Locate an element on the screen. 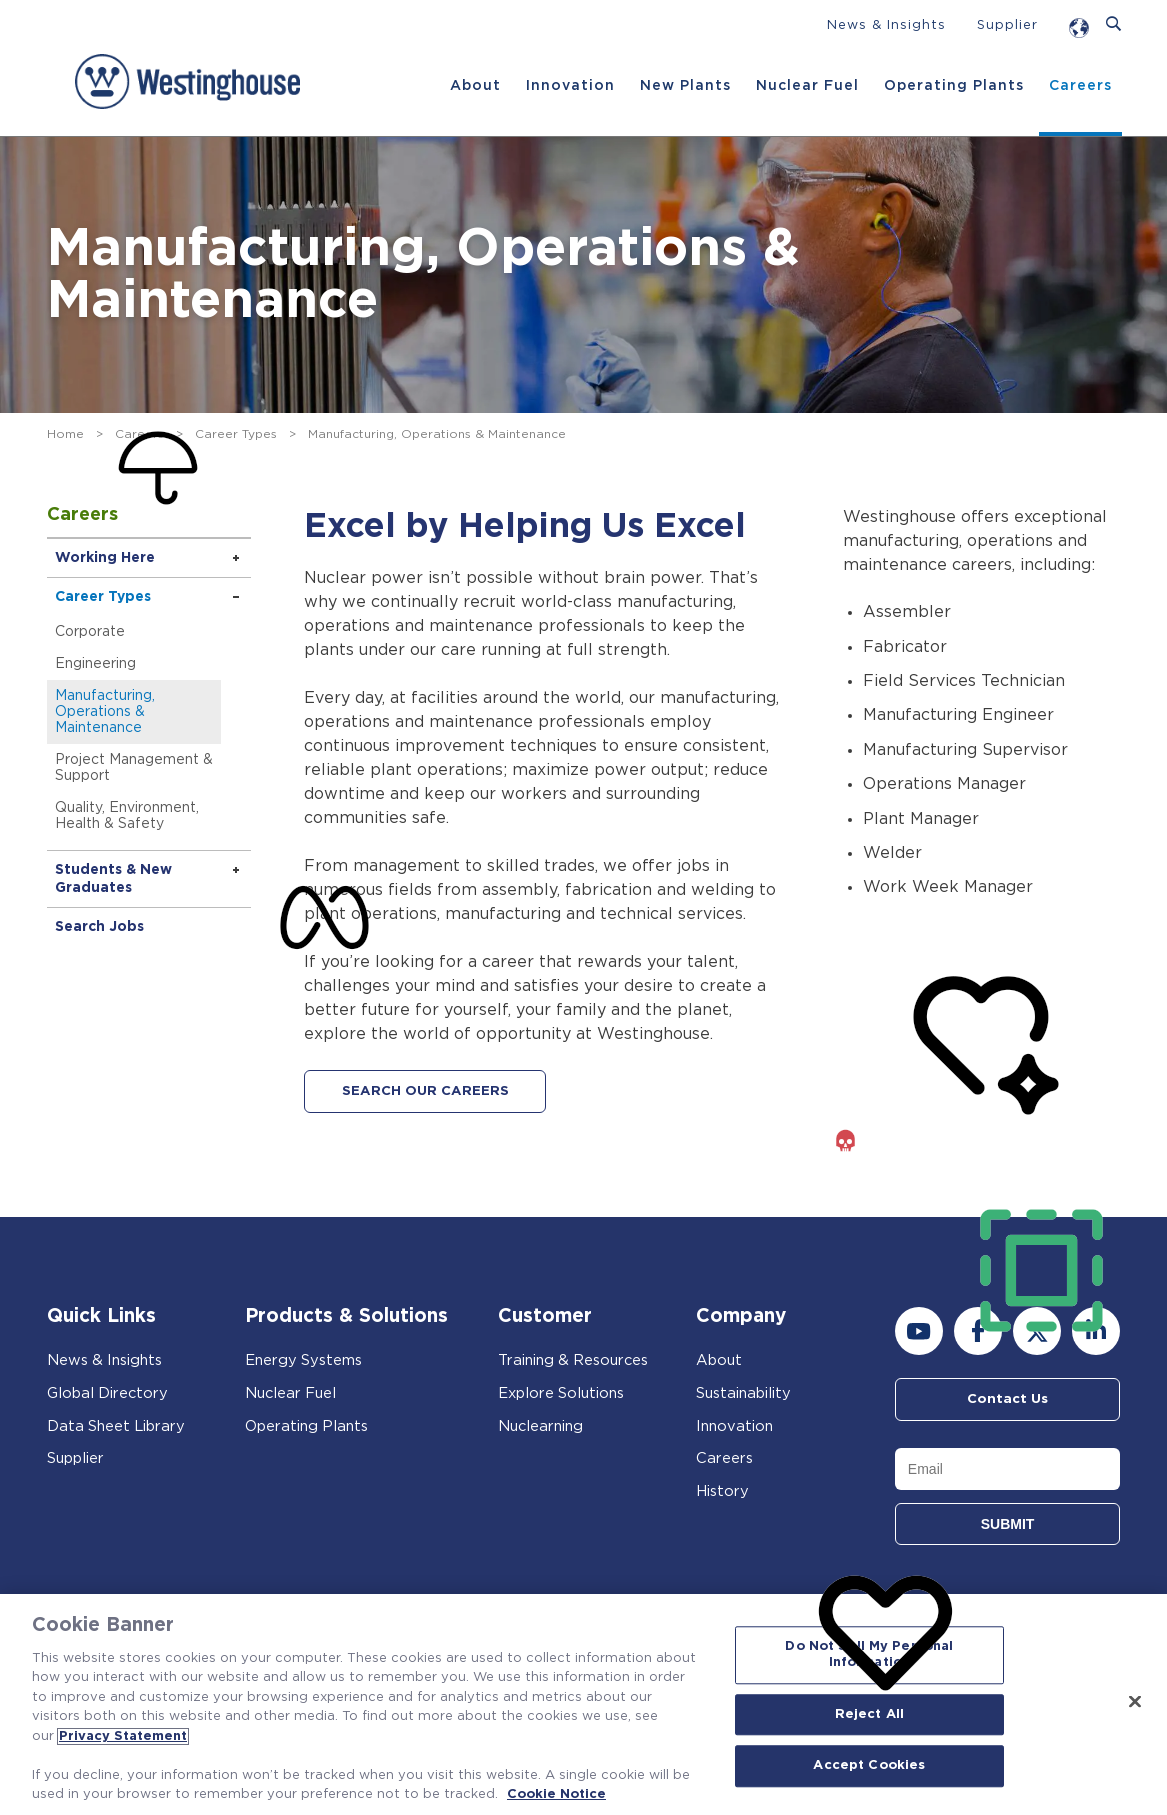 This screenshot has height=1815, width=1167. add to favorites is located at coordinates (885, 1628).